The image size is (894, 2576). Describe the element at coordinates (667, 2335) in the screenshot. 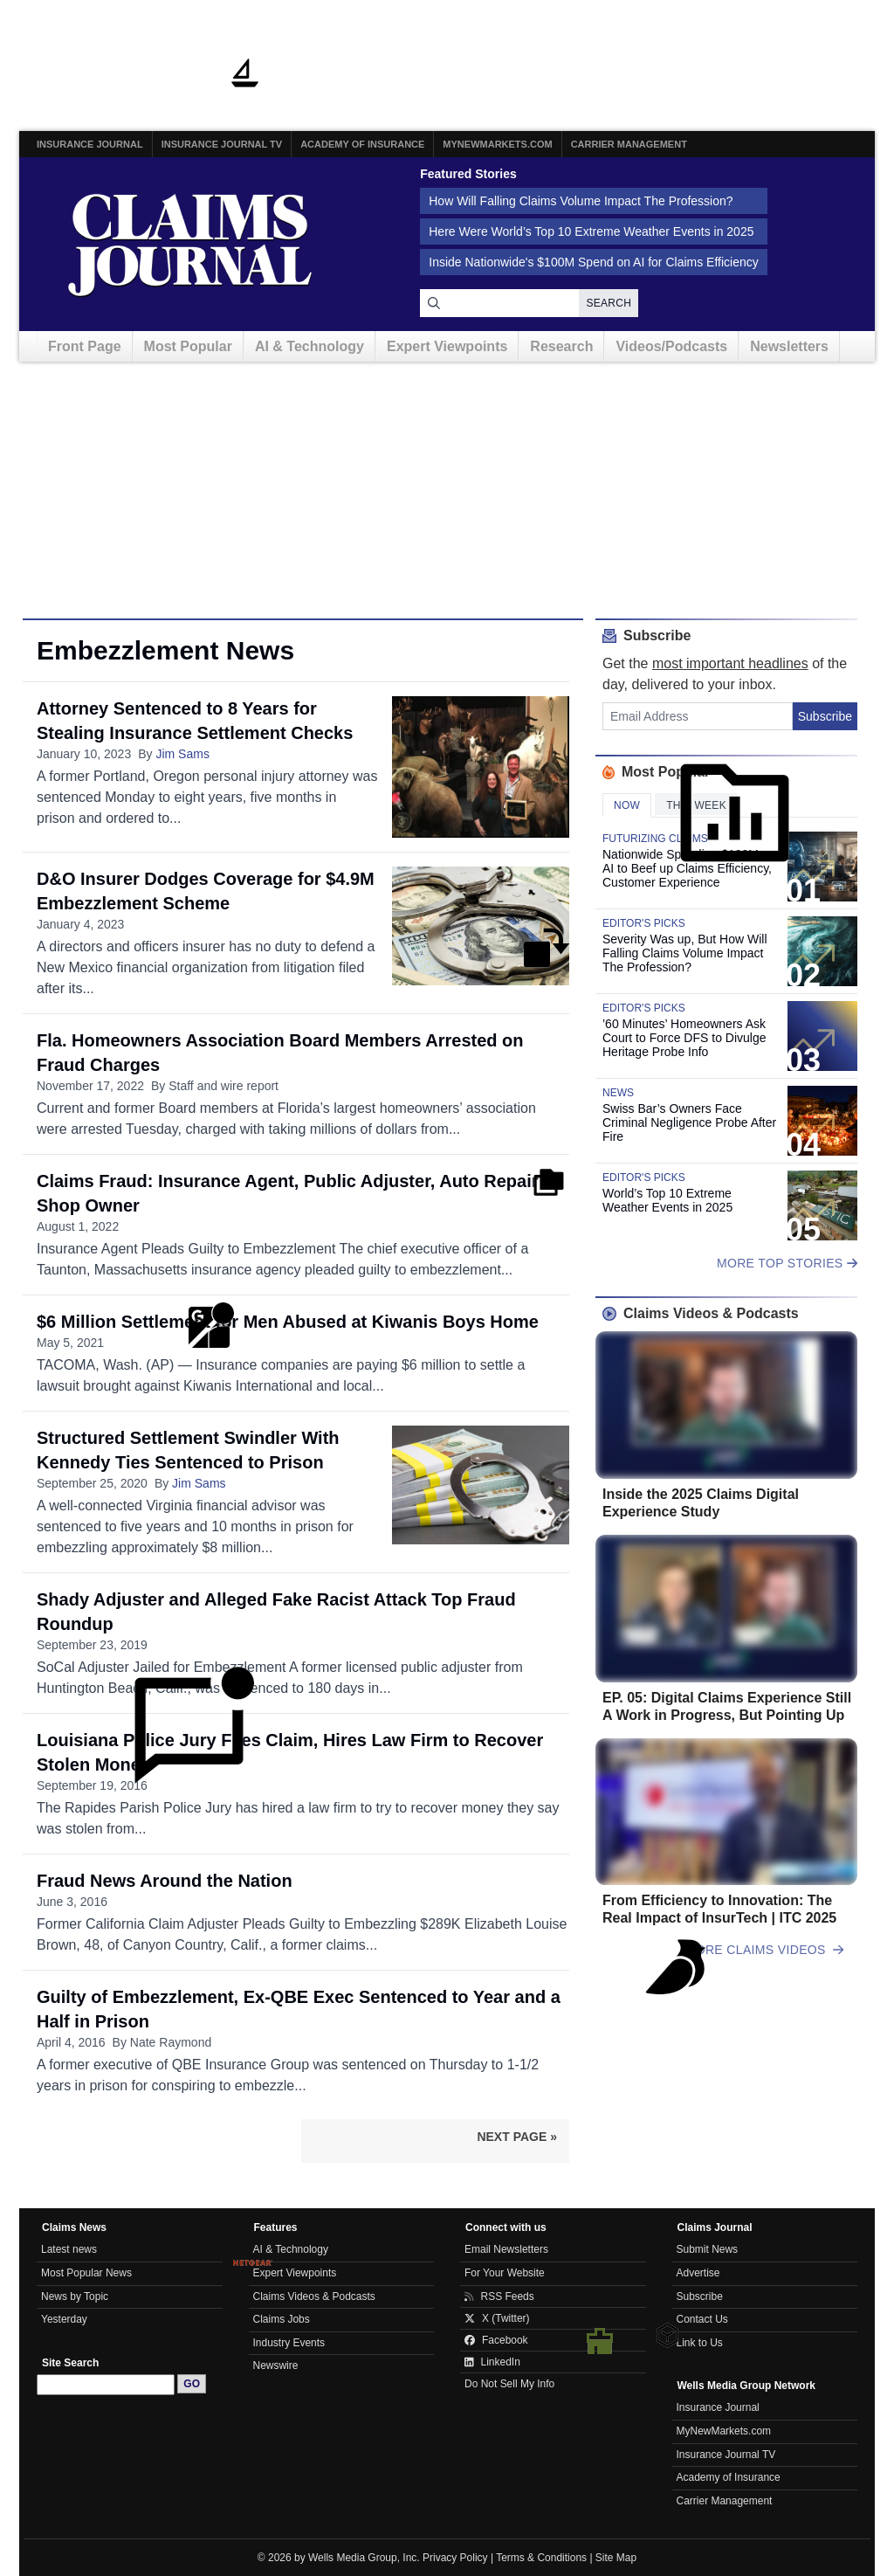

I see `view instance details` at that location.